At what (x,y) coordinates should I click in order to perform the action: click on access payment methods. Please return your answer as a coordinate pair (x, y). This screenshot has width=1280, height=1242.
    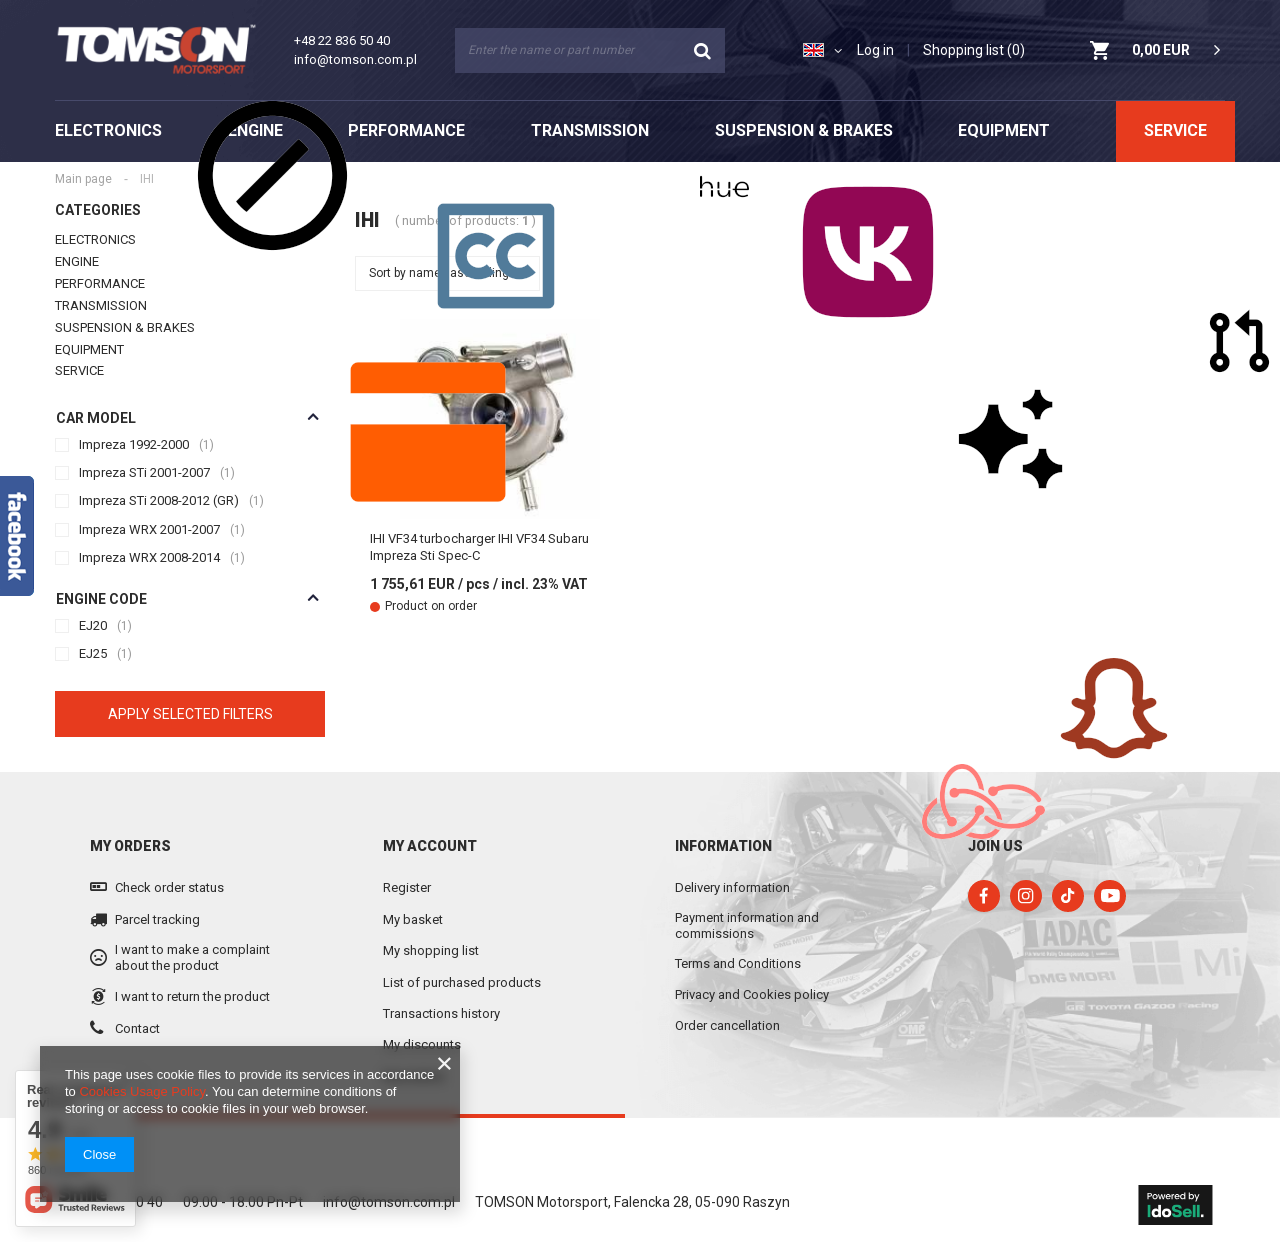
    Looking at the image, I should click on (428, 432).